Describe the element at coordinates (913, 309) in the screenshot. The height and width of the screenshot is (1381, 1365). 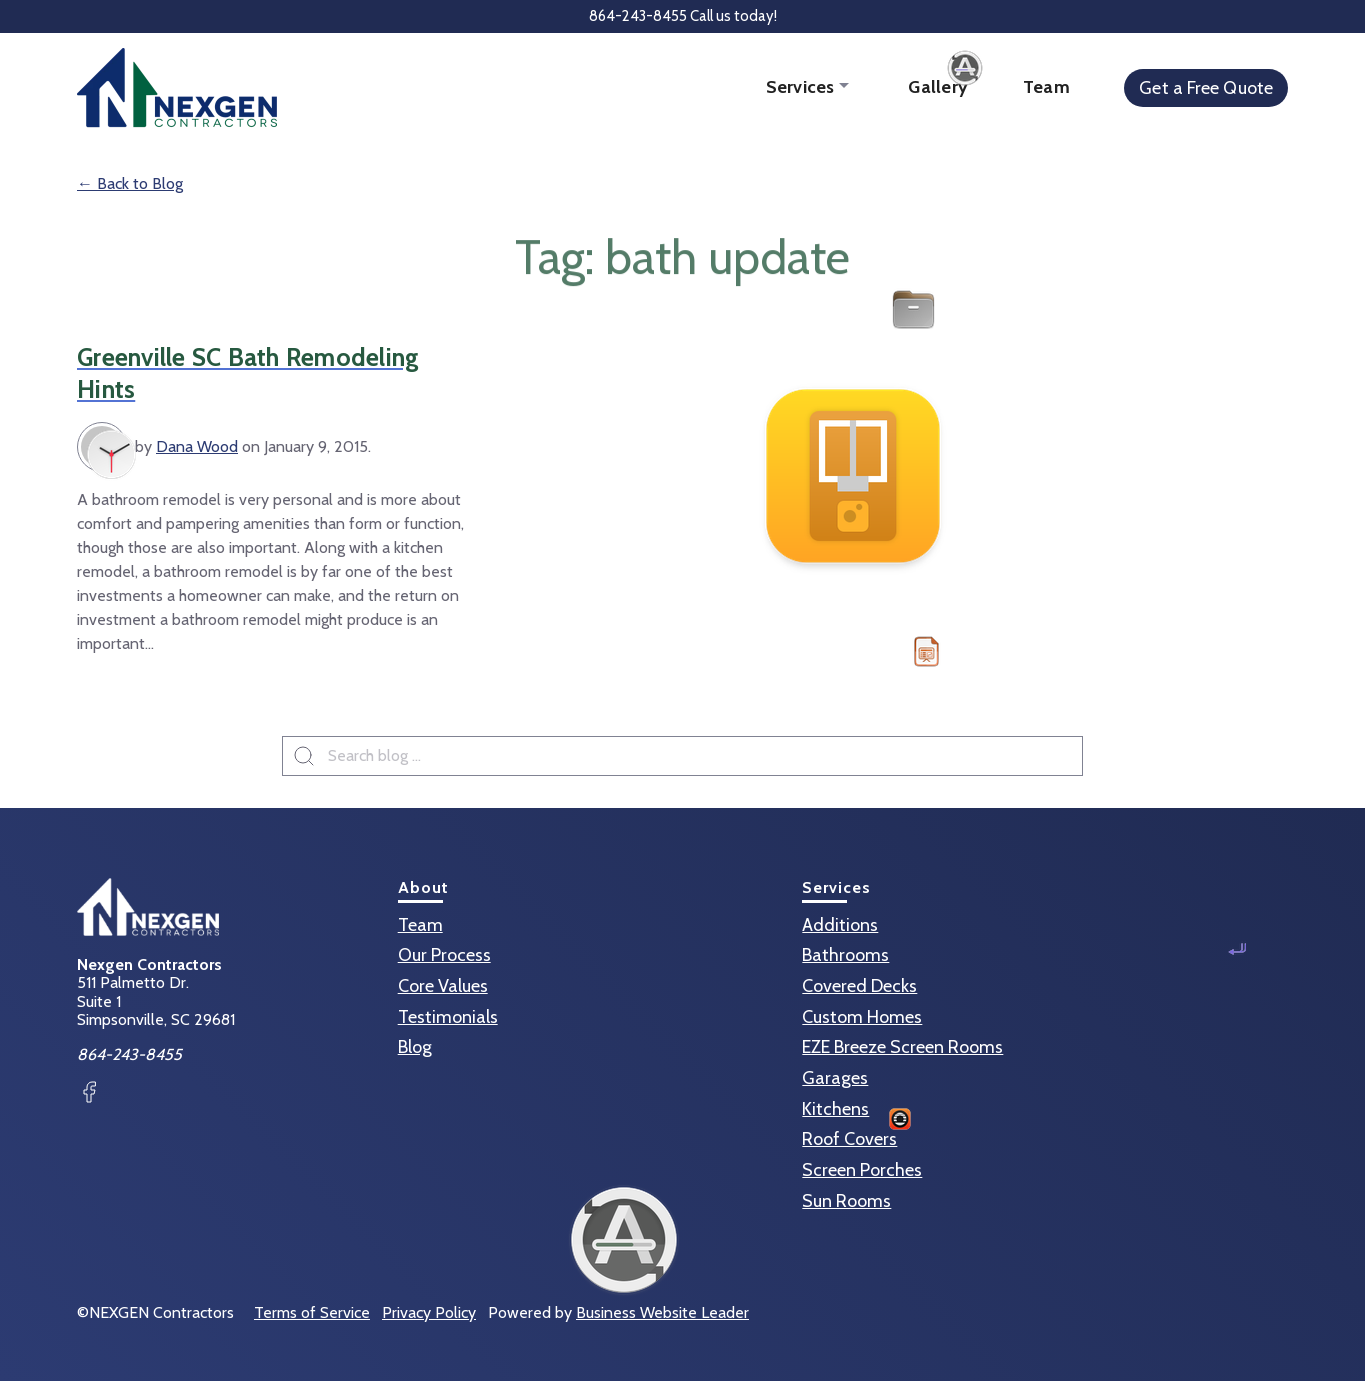
I see `open the file manager application` at that location.